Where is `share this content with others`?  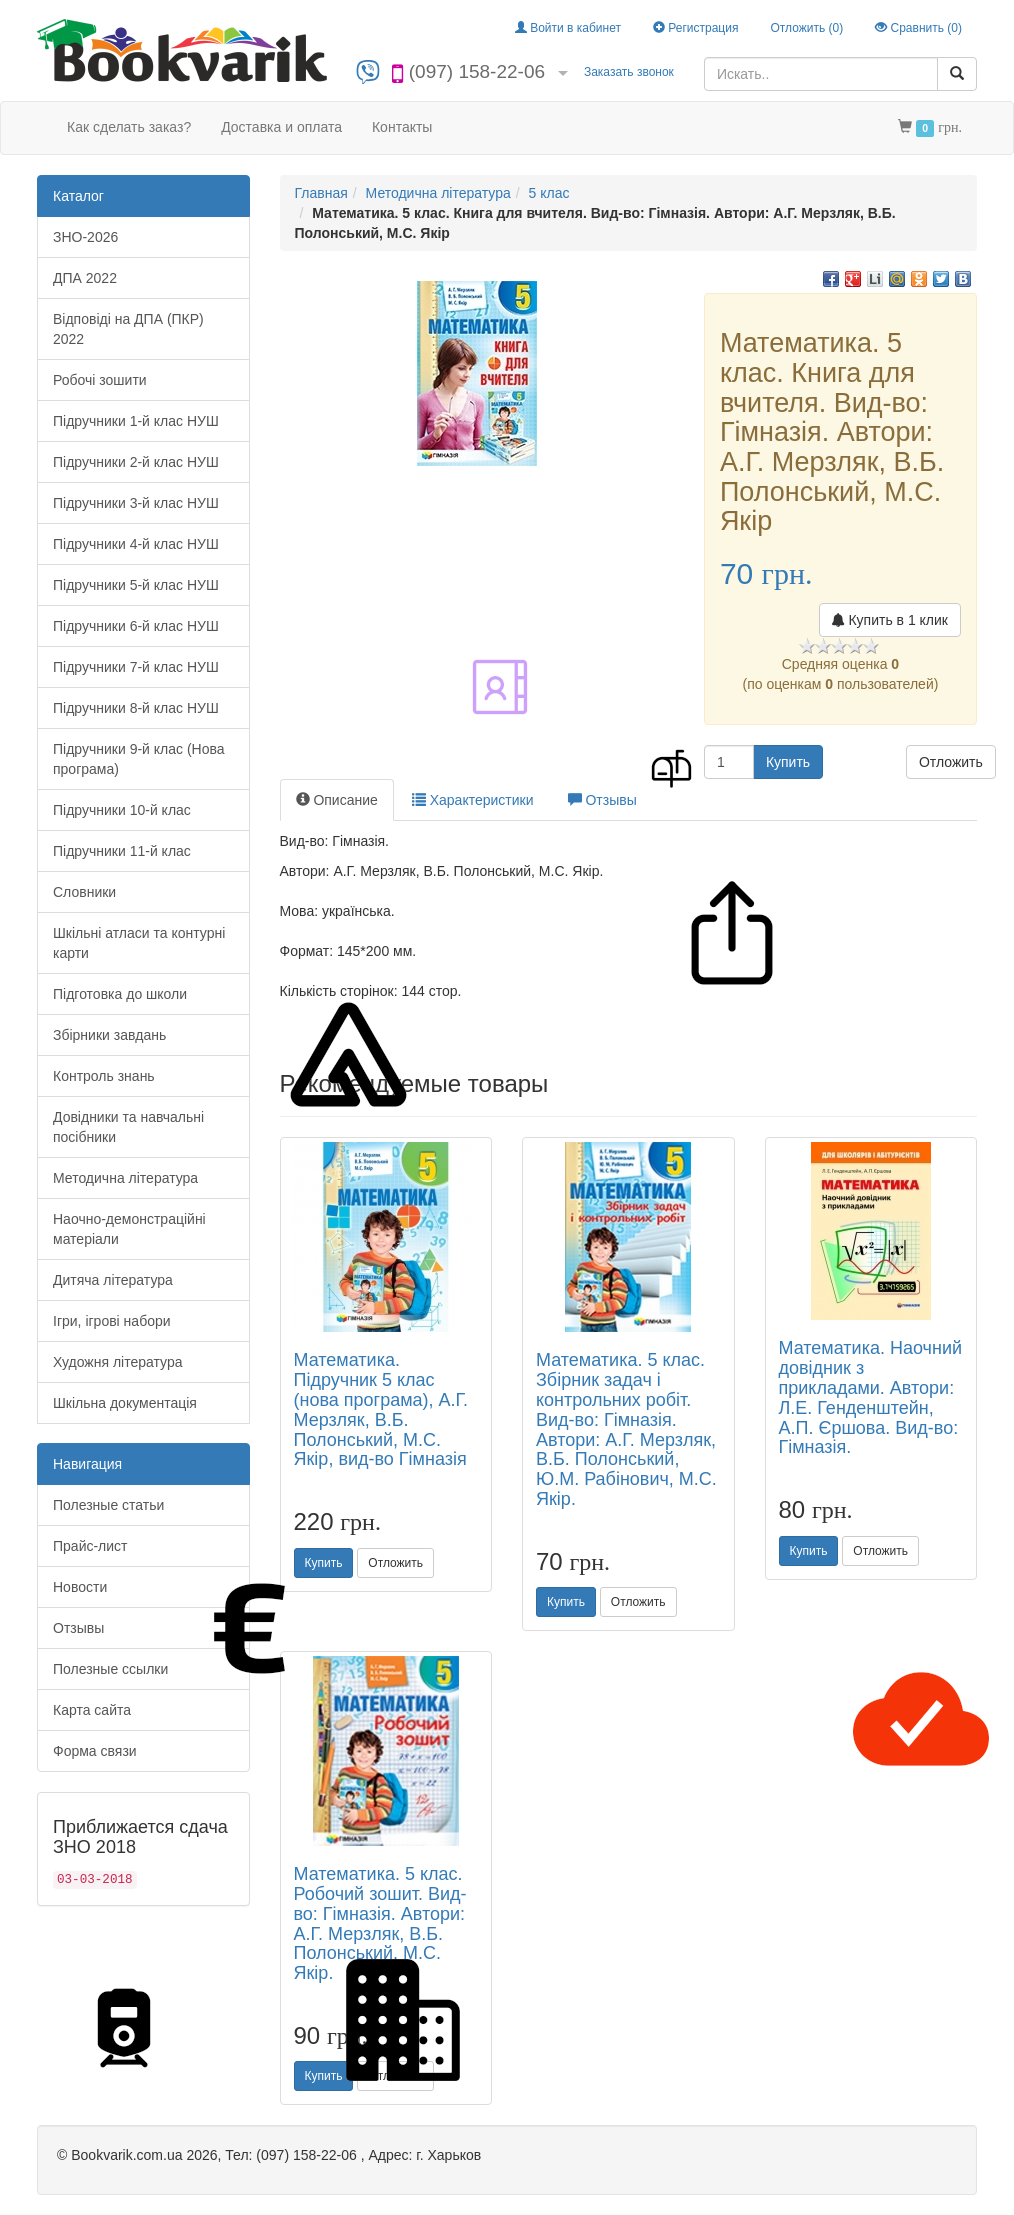
share this content with others is located at coordinates (732, 933).